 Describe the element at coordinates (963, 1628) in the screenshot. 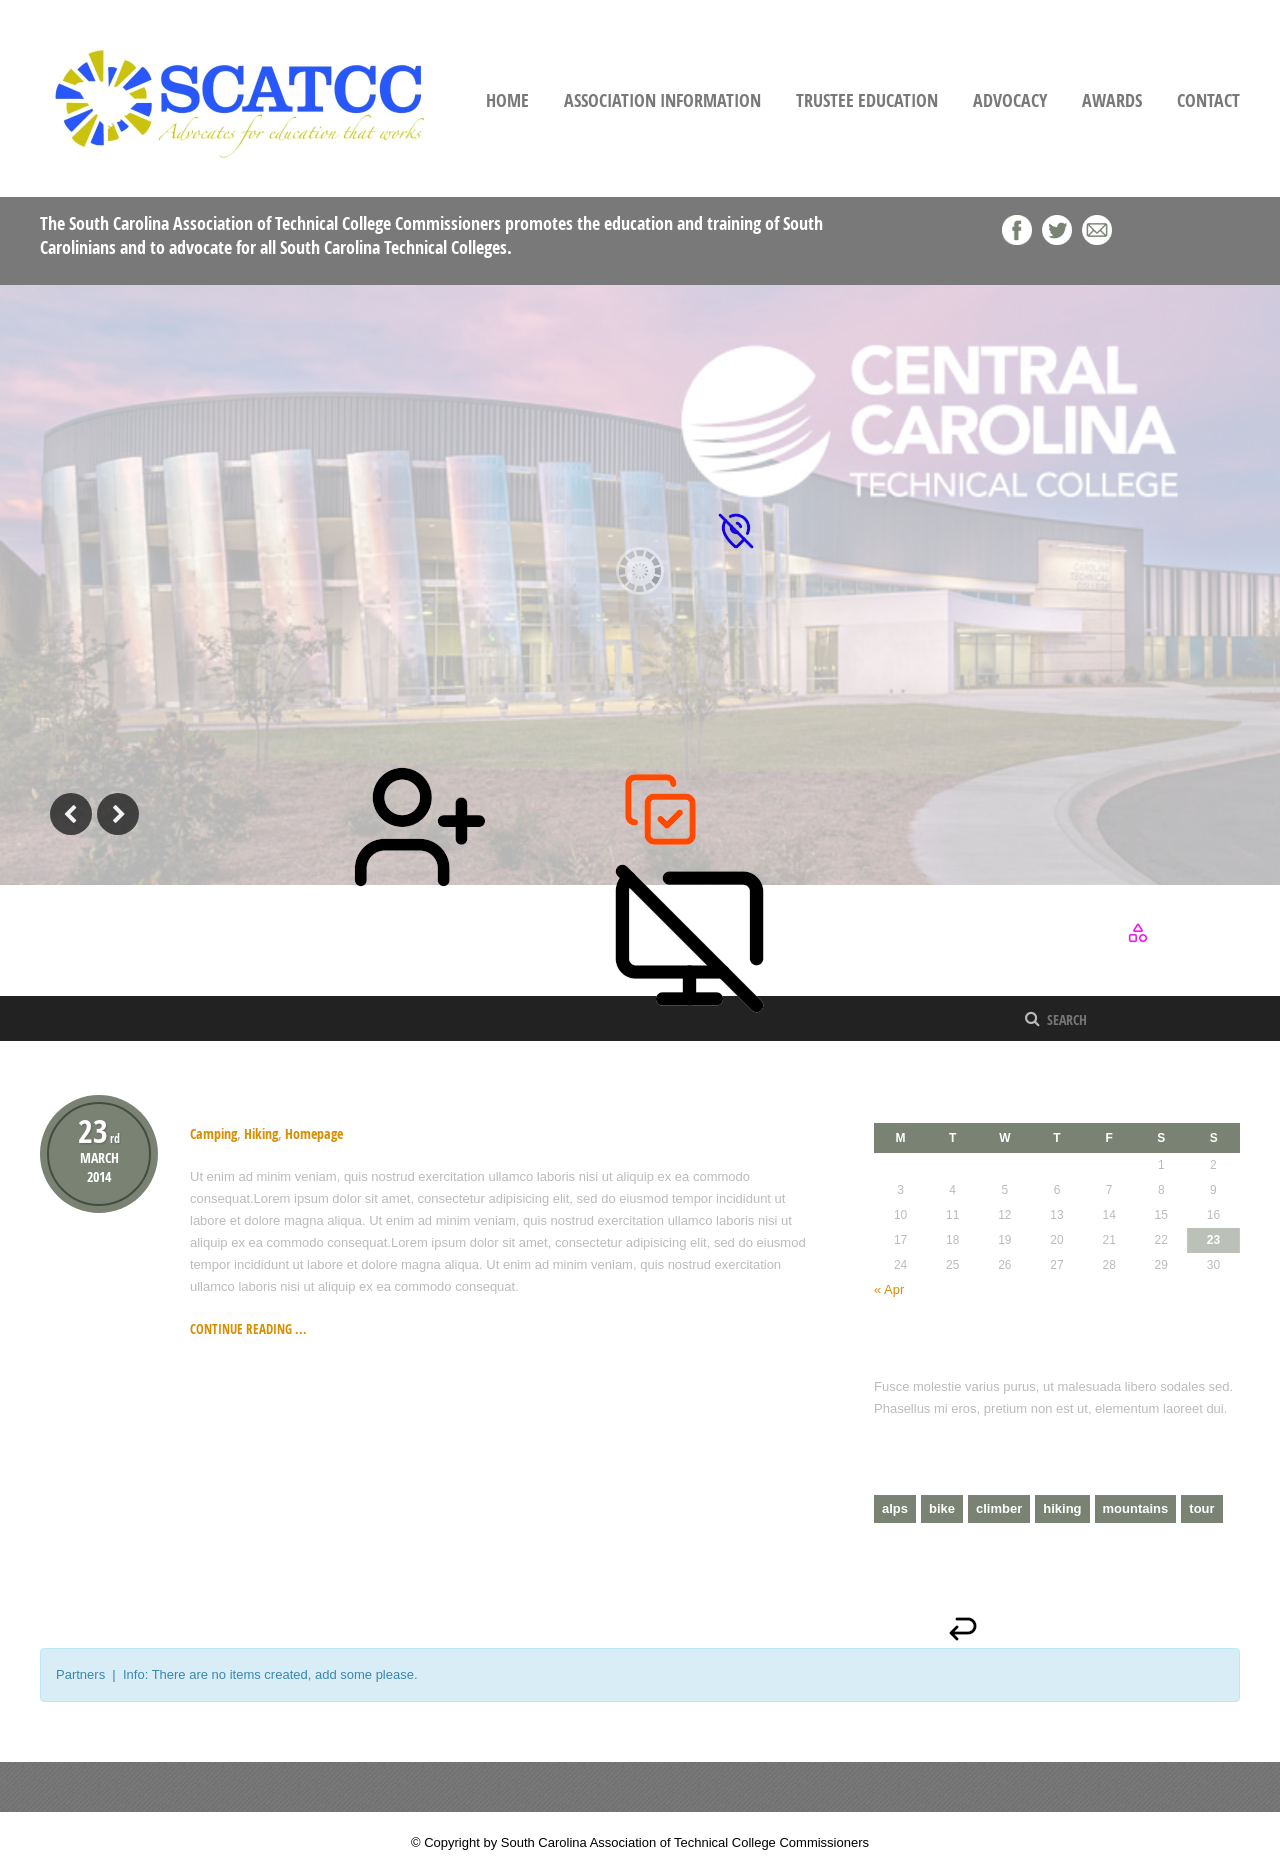

I see `undo or go back to previous state` at that location.